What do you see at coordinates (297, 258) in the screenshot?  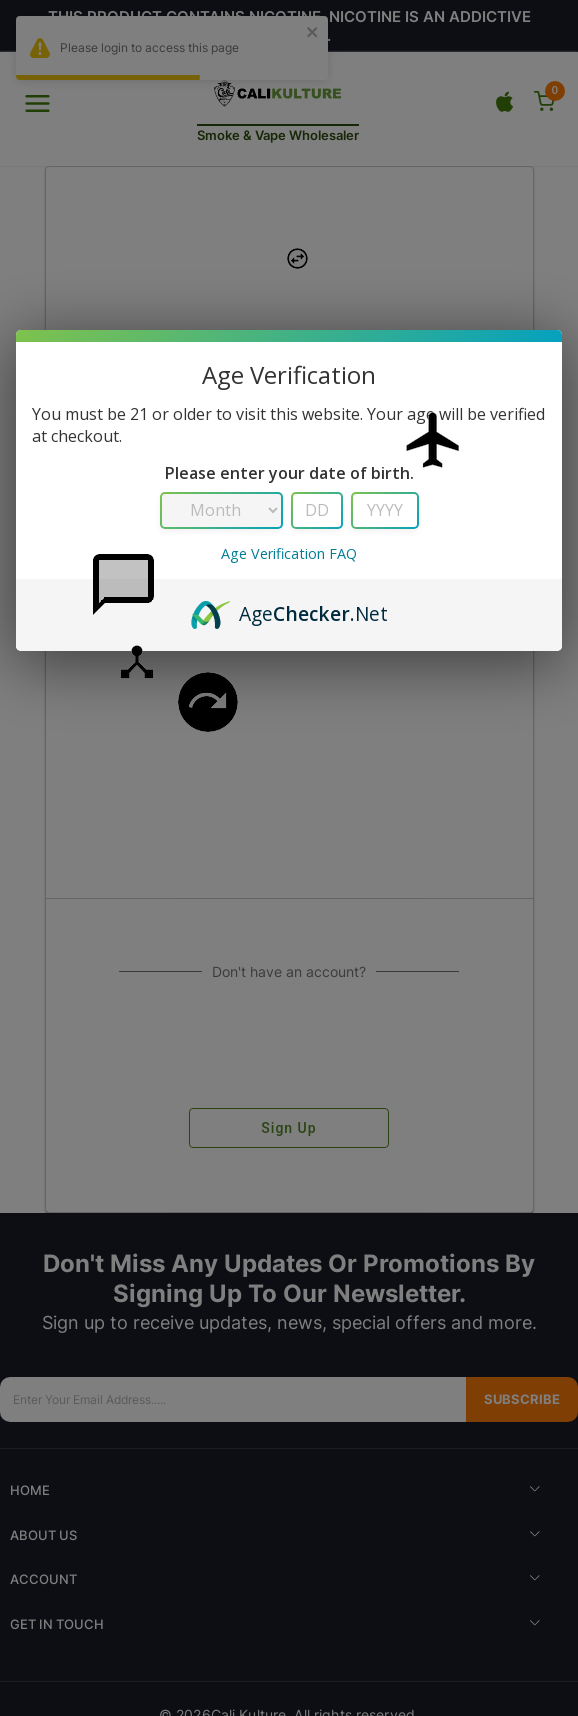 I see `swap or exchange items horizontally` at bounding box center [297, 258].